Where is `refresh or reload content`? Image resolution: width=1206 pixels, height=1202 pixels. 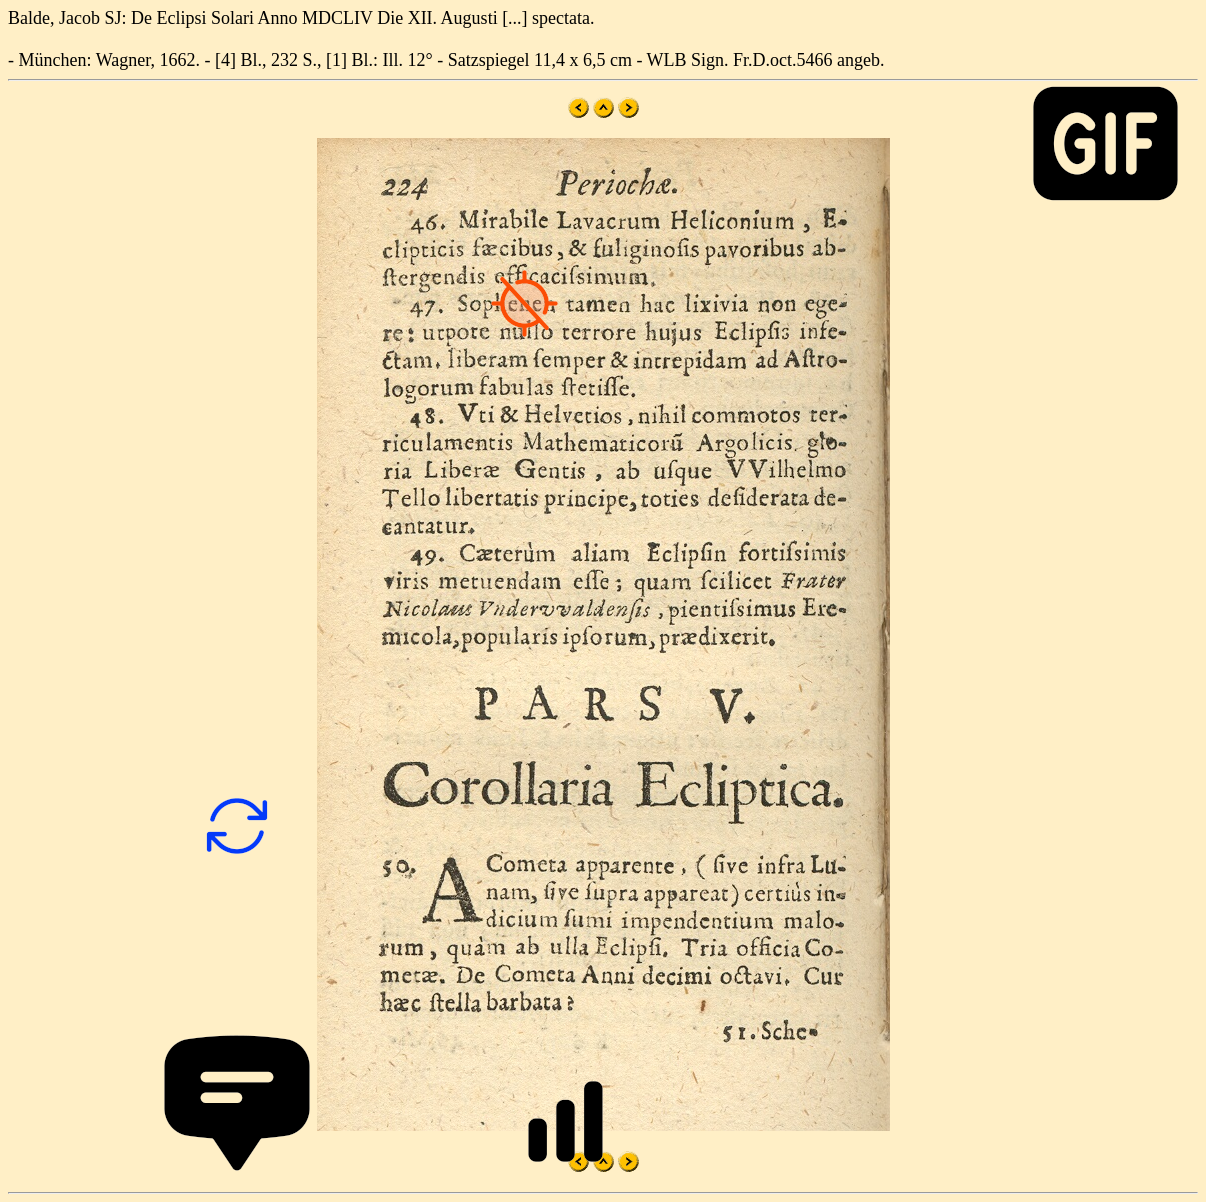 refresh or reload content is located at coordinates (237, 826).